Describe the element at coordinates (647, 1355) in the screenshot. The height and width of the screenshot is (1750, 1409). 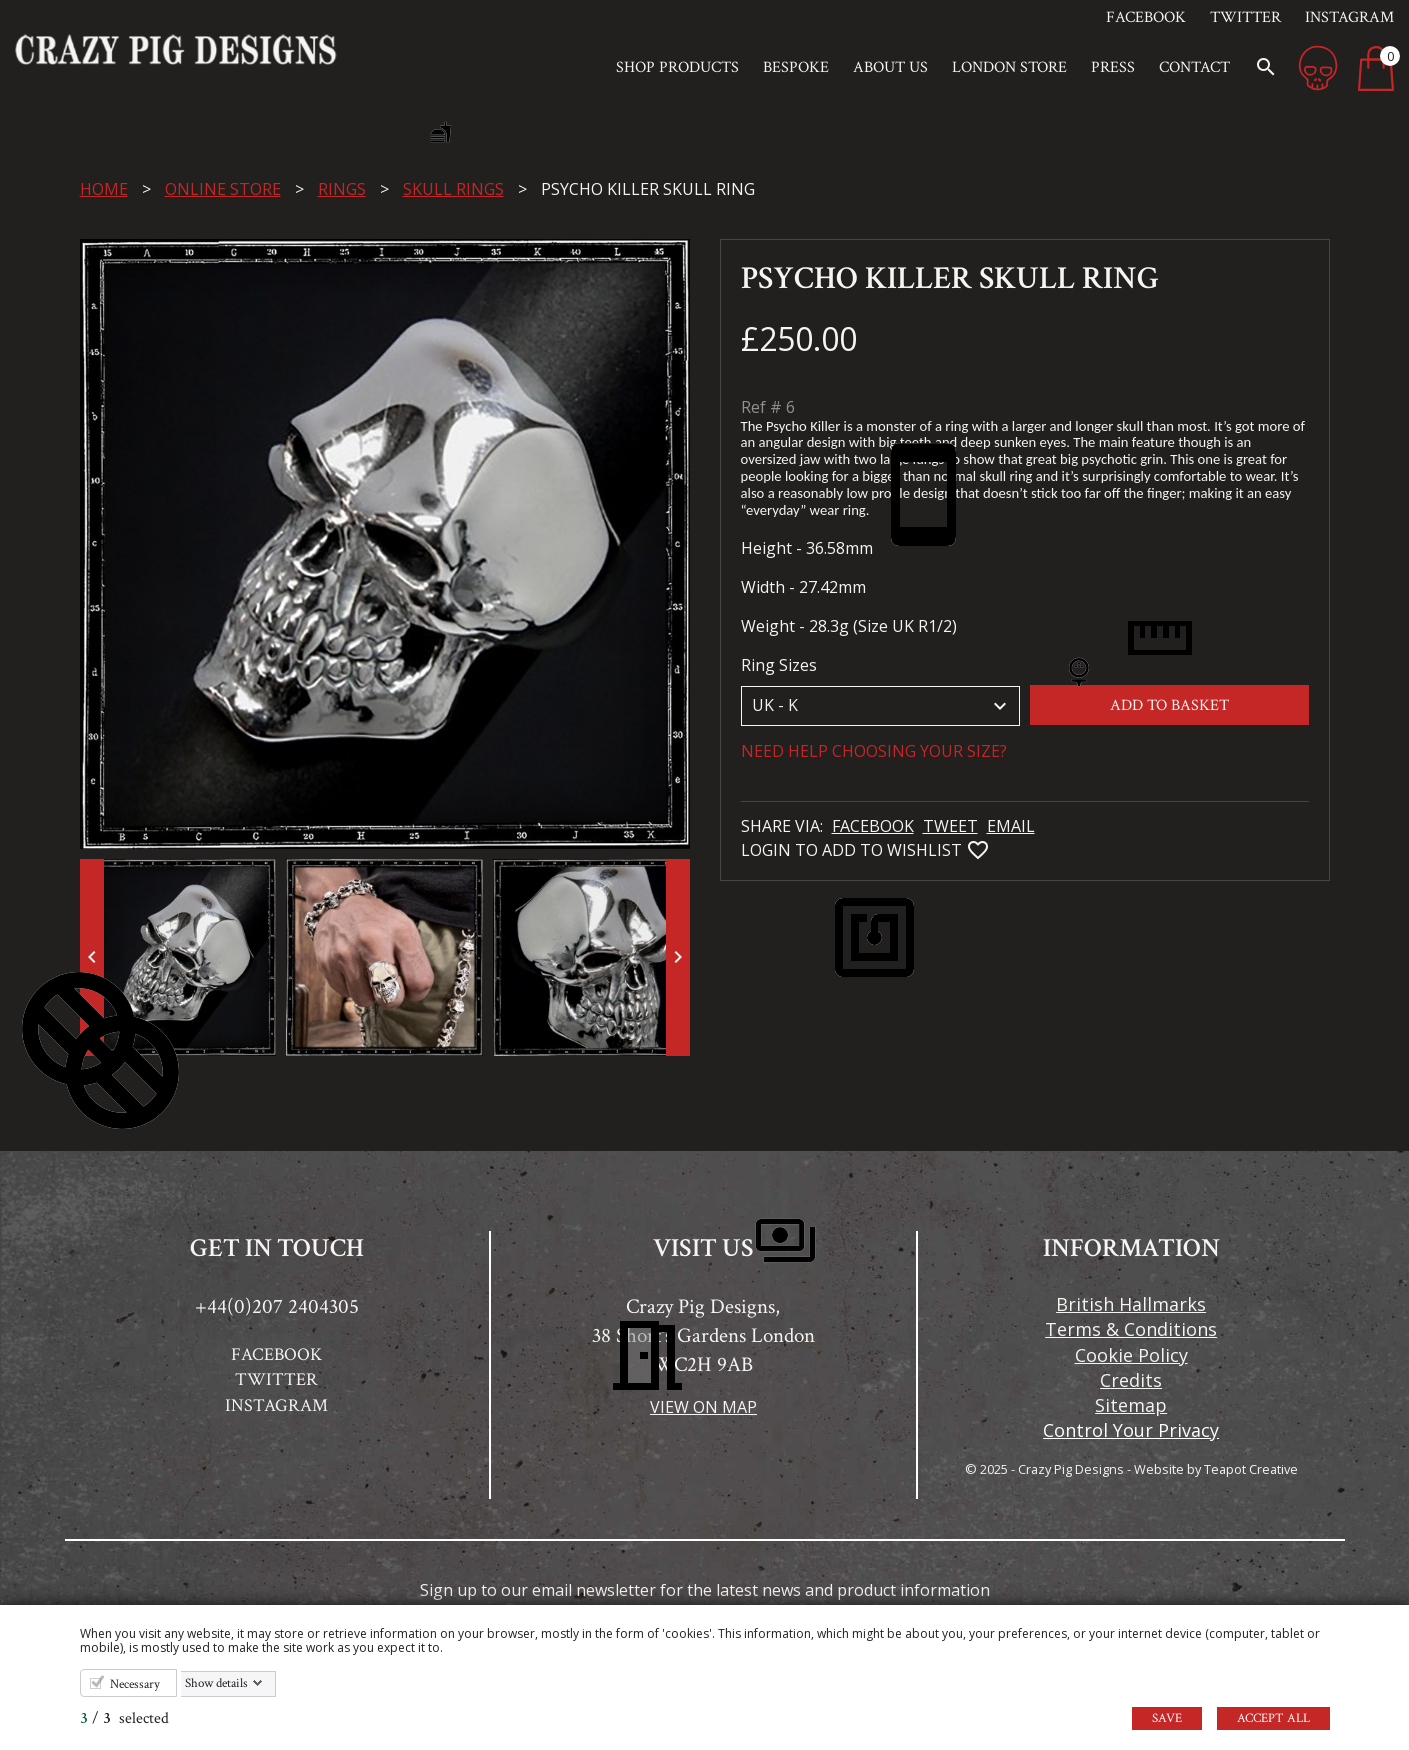
I see `enter or access a meeting room` at that location.